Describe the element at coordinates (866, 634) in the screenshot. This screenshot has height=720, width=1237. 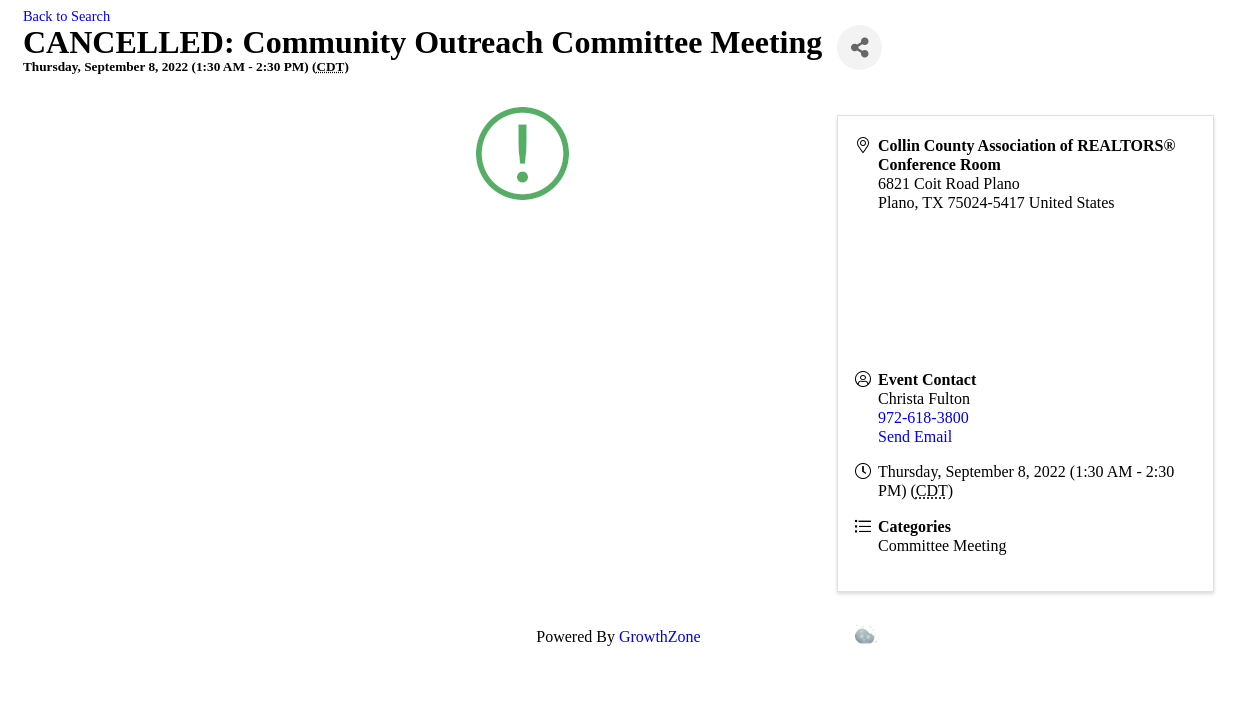
I see `indicates cloudy nighttime weather conditions` at that location.